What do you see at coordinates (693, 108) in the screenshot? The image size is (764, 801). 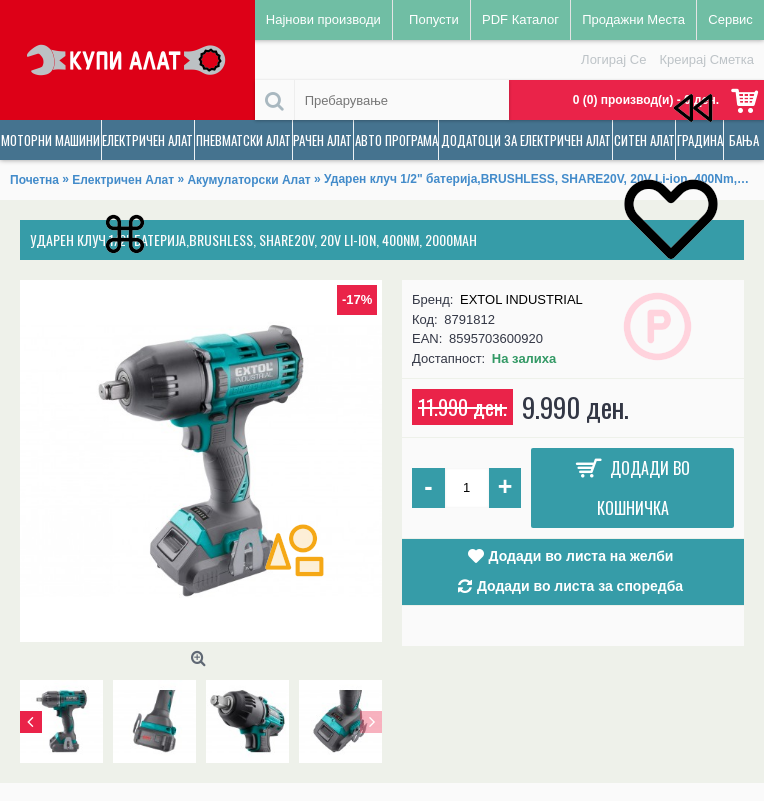 I see `rewind or skip backward in media playback` at bounding box center [693, 108].